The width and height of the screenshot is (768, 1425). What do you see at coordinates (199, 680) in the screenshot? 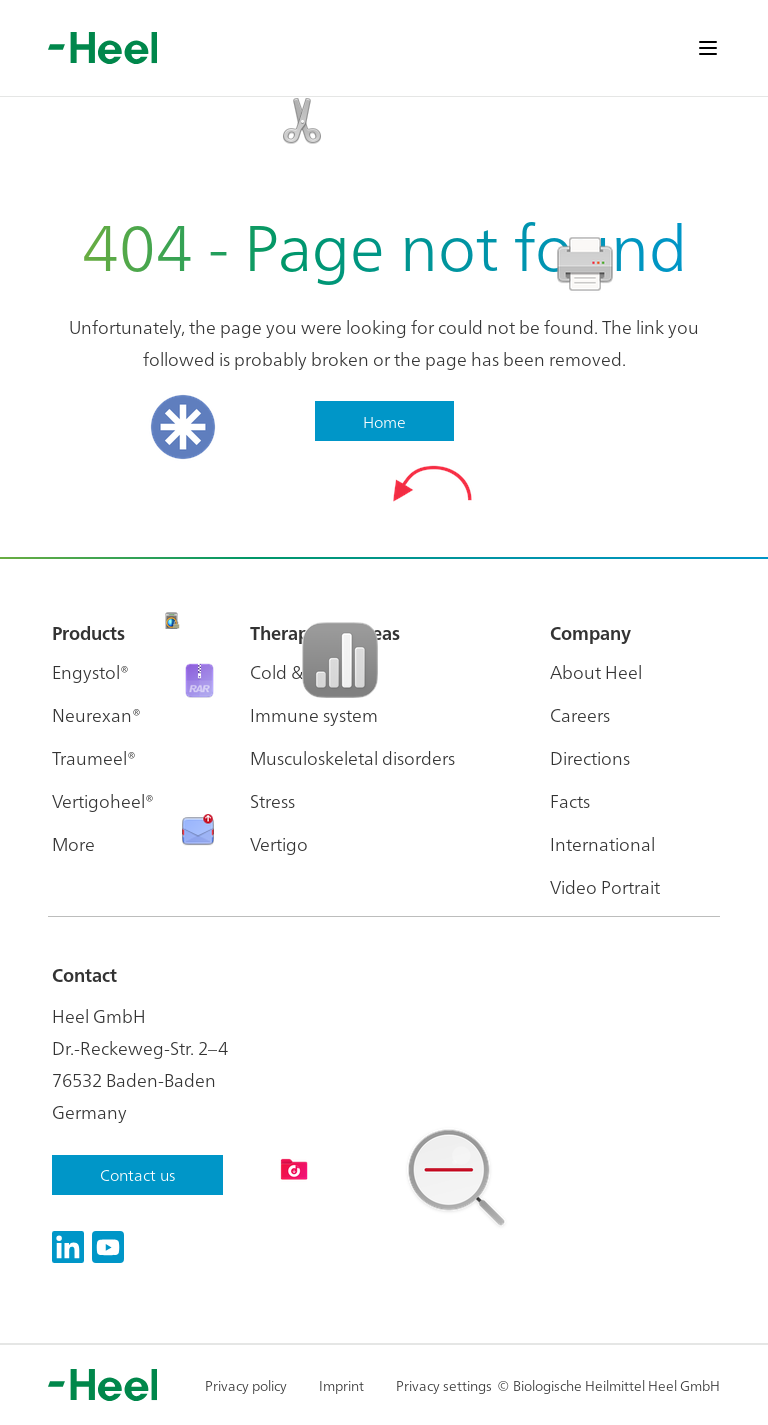
I see `indicates a RAR compressed archive file` at bounding box center [199, 680].